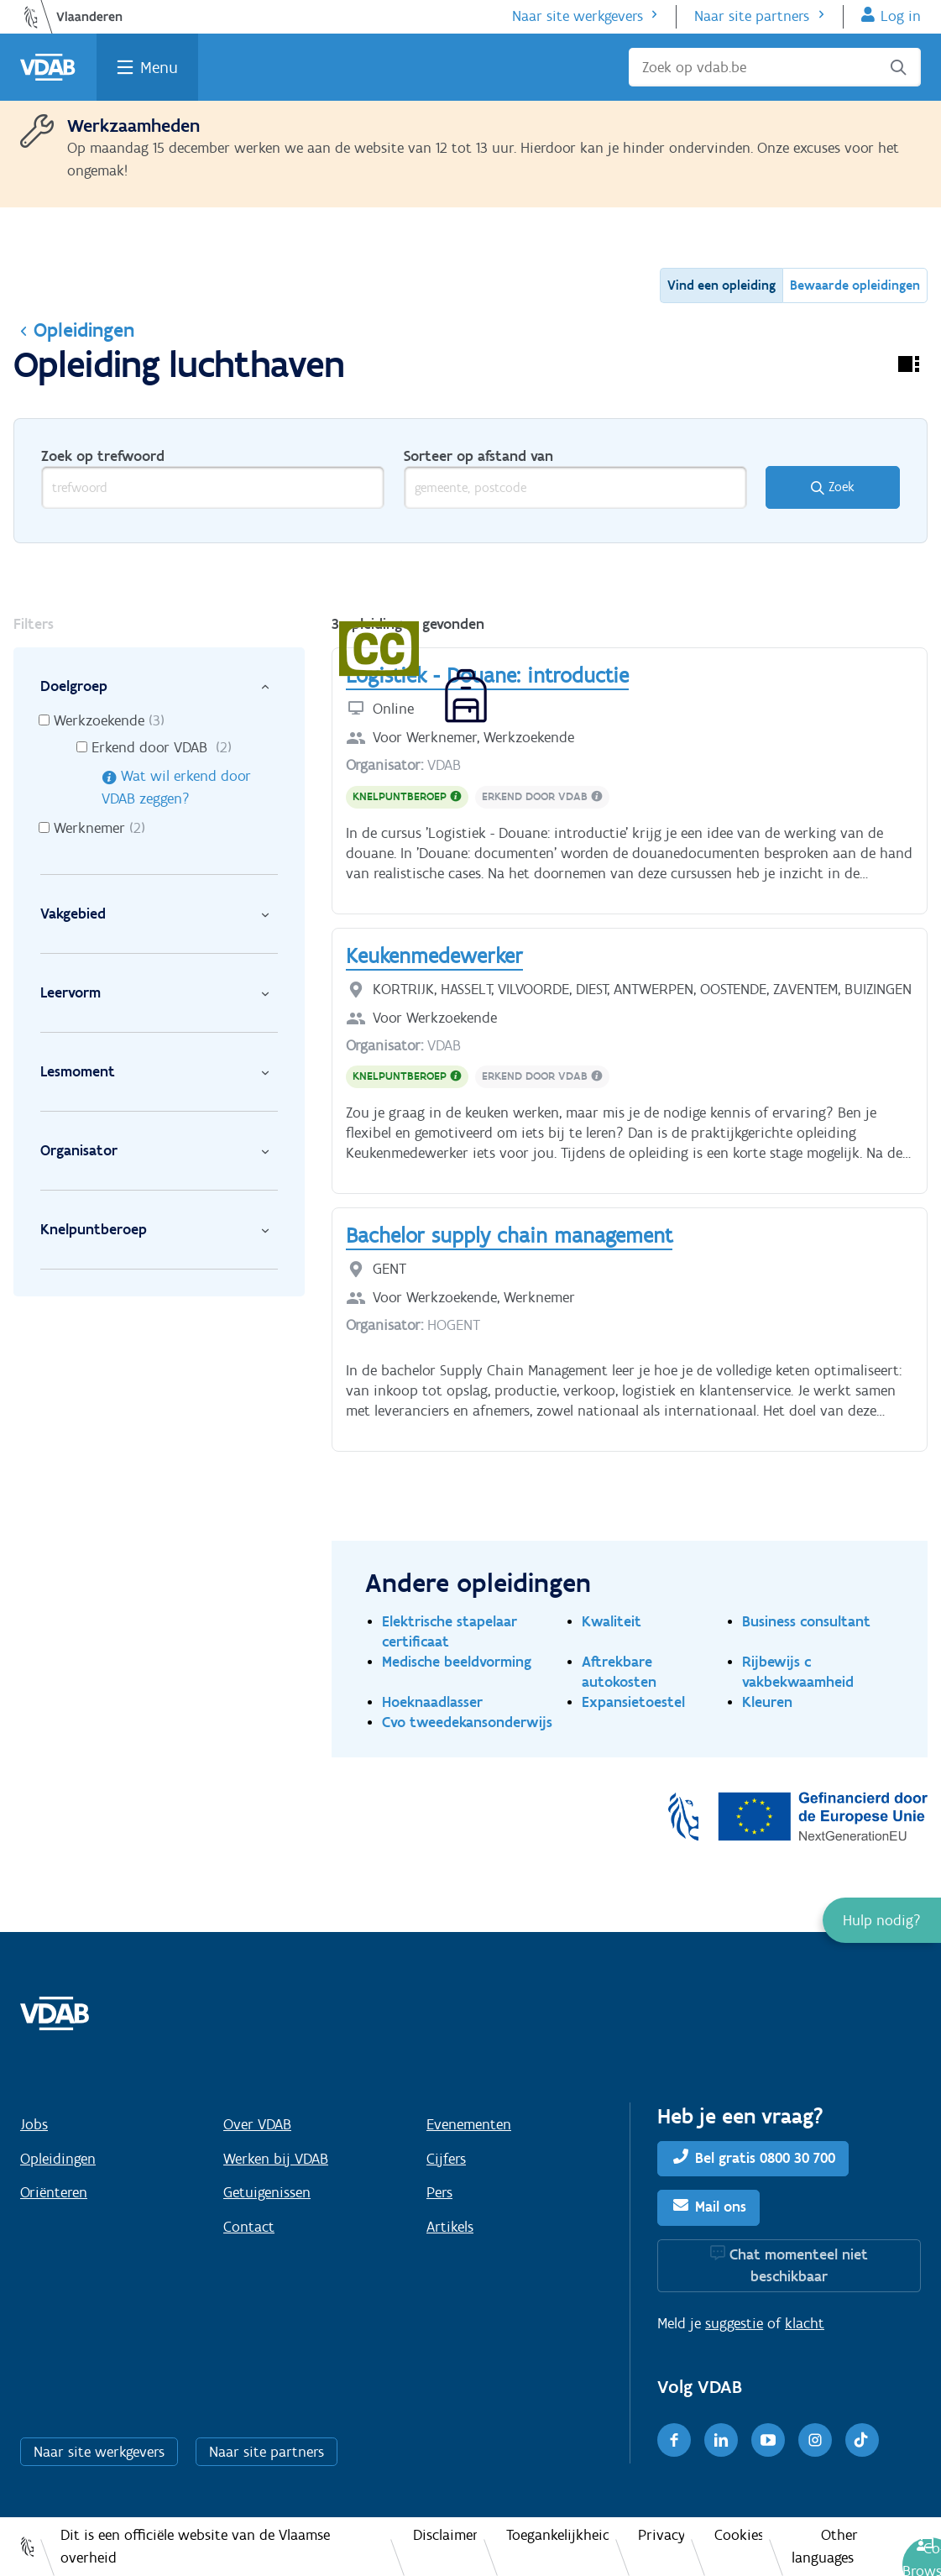  I want to click on toggle sidebar panel visibility, so click(908, 364).